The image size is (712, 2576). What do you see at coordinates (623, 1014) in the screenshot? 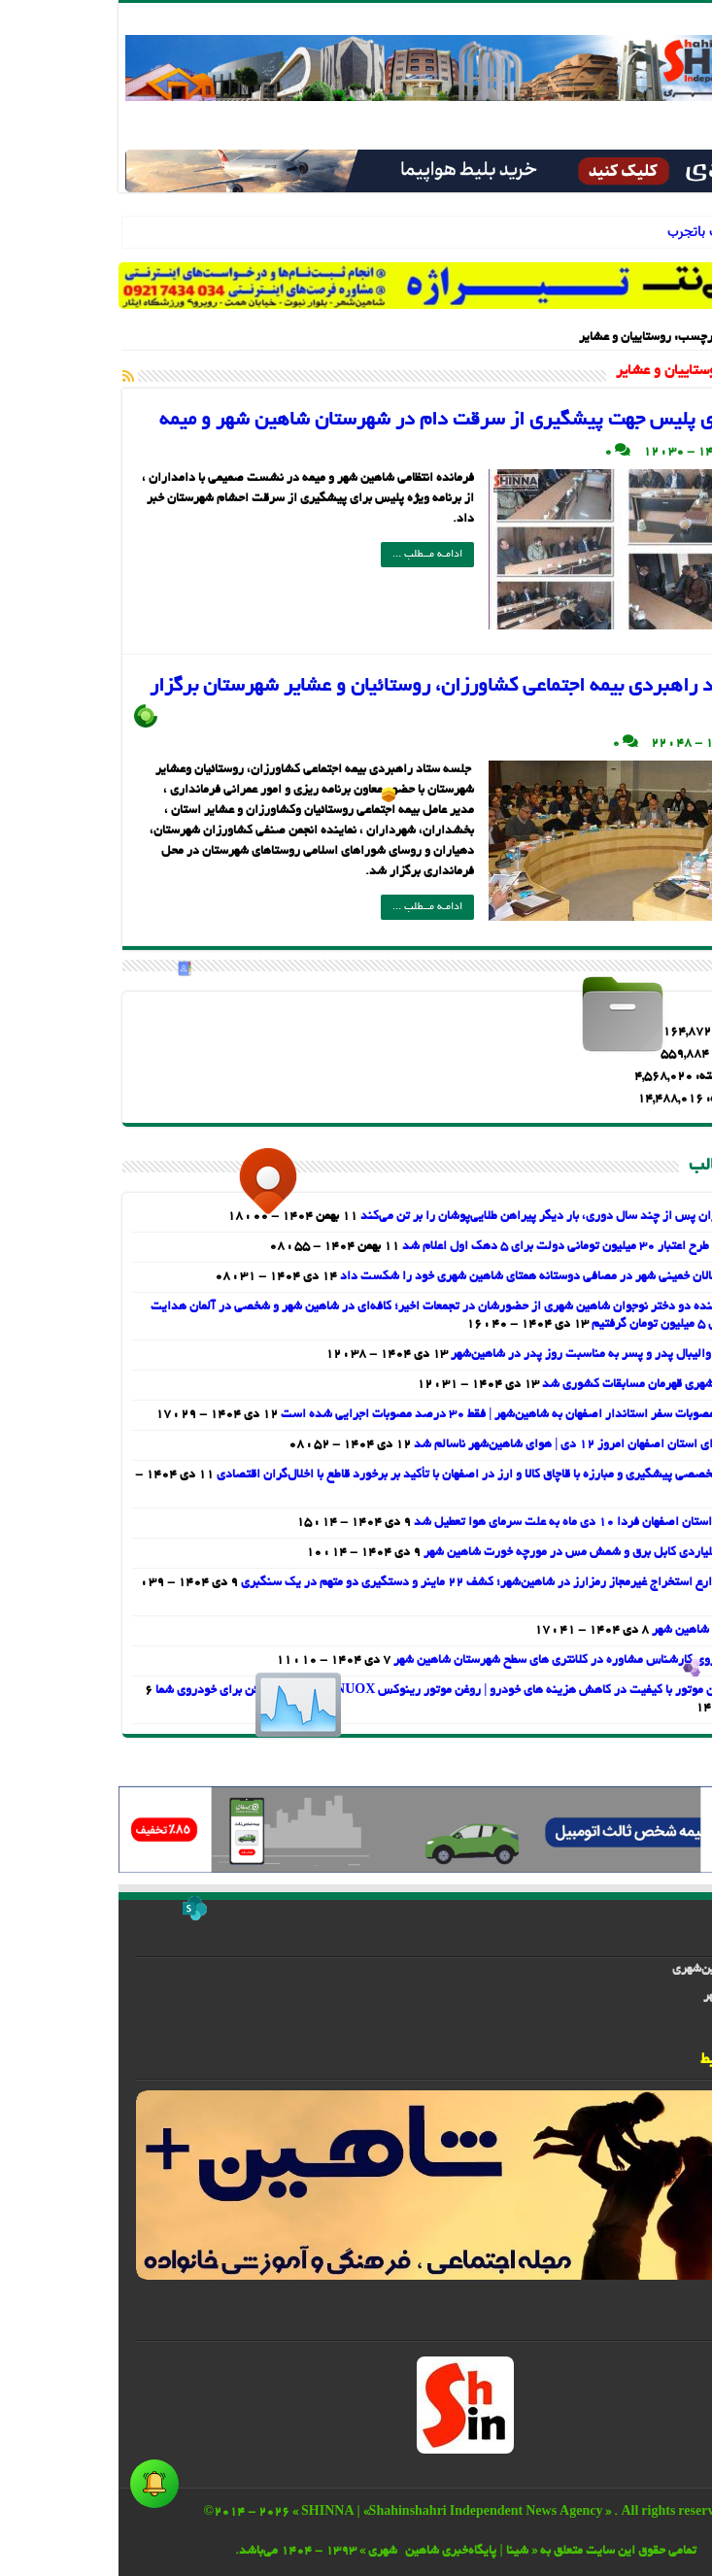
I see `open file manager application` at bounding box center [623, 1014].